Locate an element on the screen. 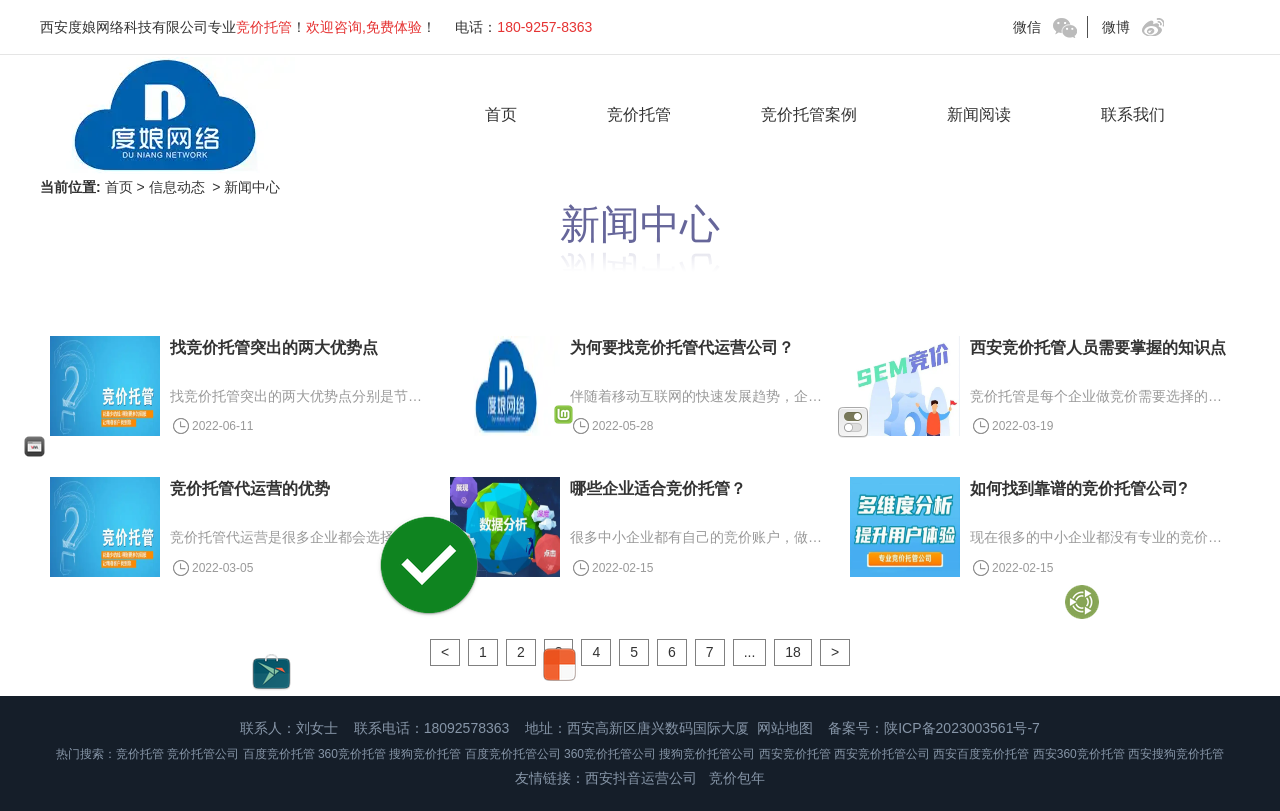 This screenshot has height=811, width=1280. launch the ubuntu mate desktop environment is located at coordinates (1082, 602).